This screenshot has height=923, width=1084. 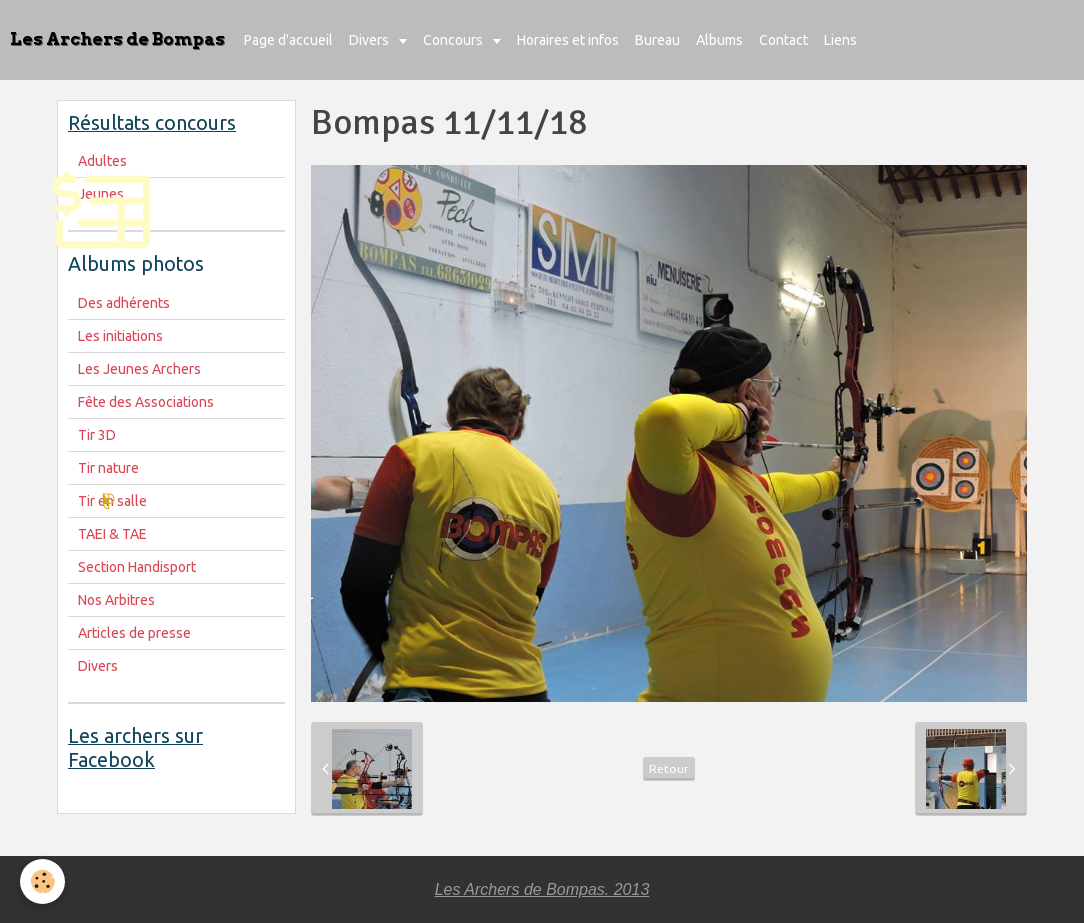 What do you see at coordinates (103, 212) in the screenshot?
I see `view invoice details` at bounding box center [103, 212].